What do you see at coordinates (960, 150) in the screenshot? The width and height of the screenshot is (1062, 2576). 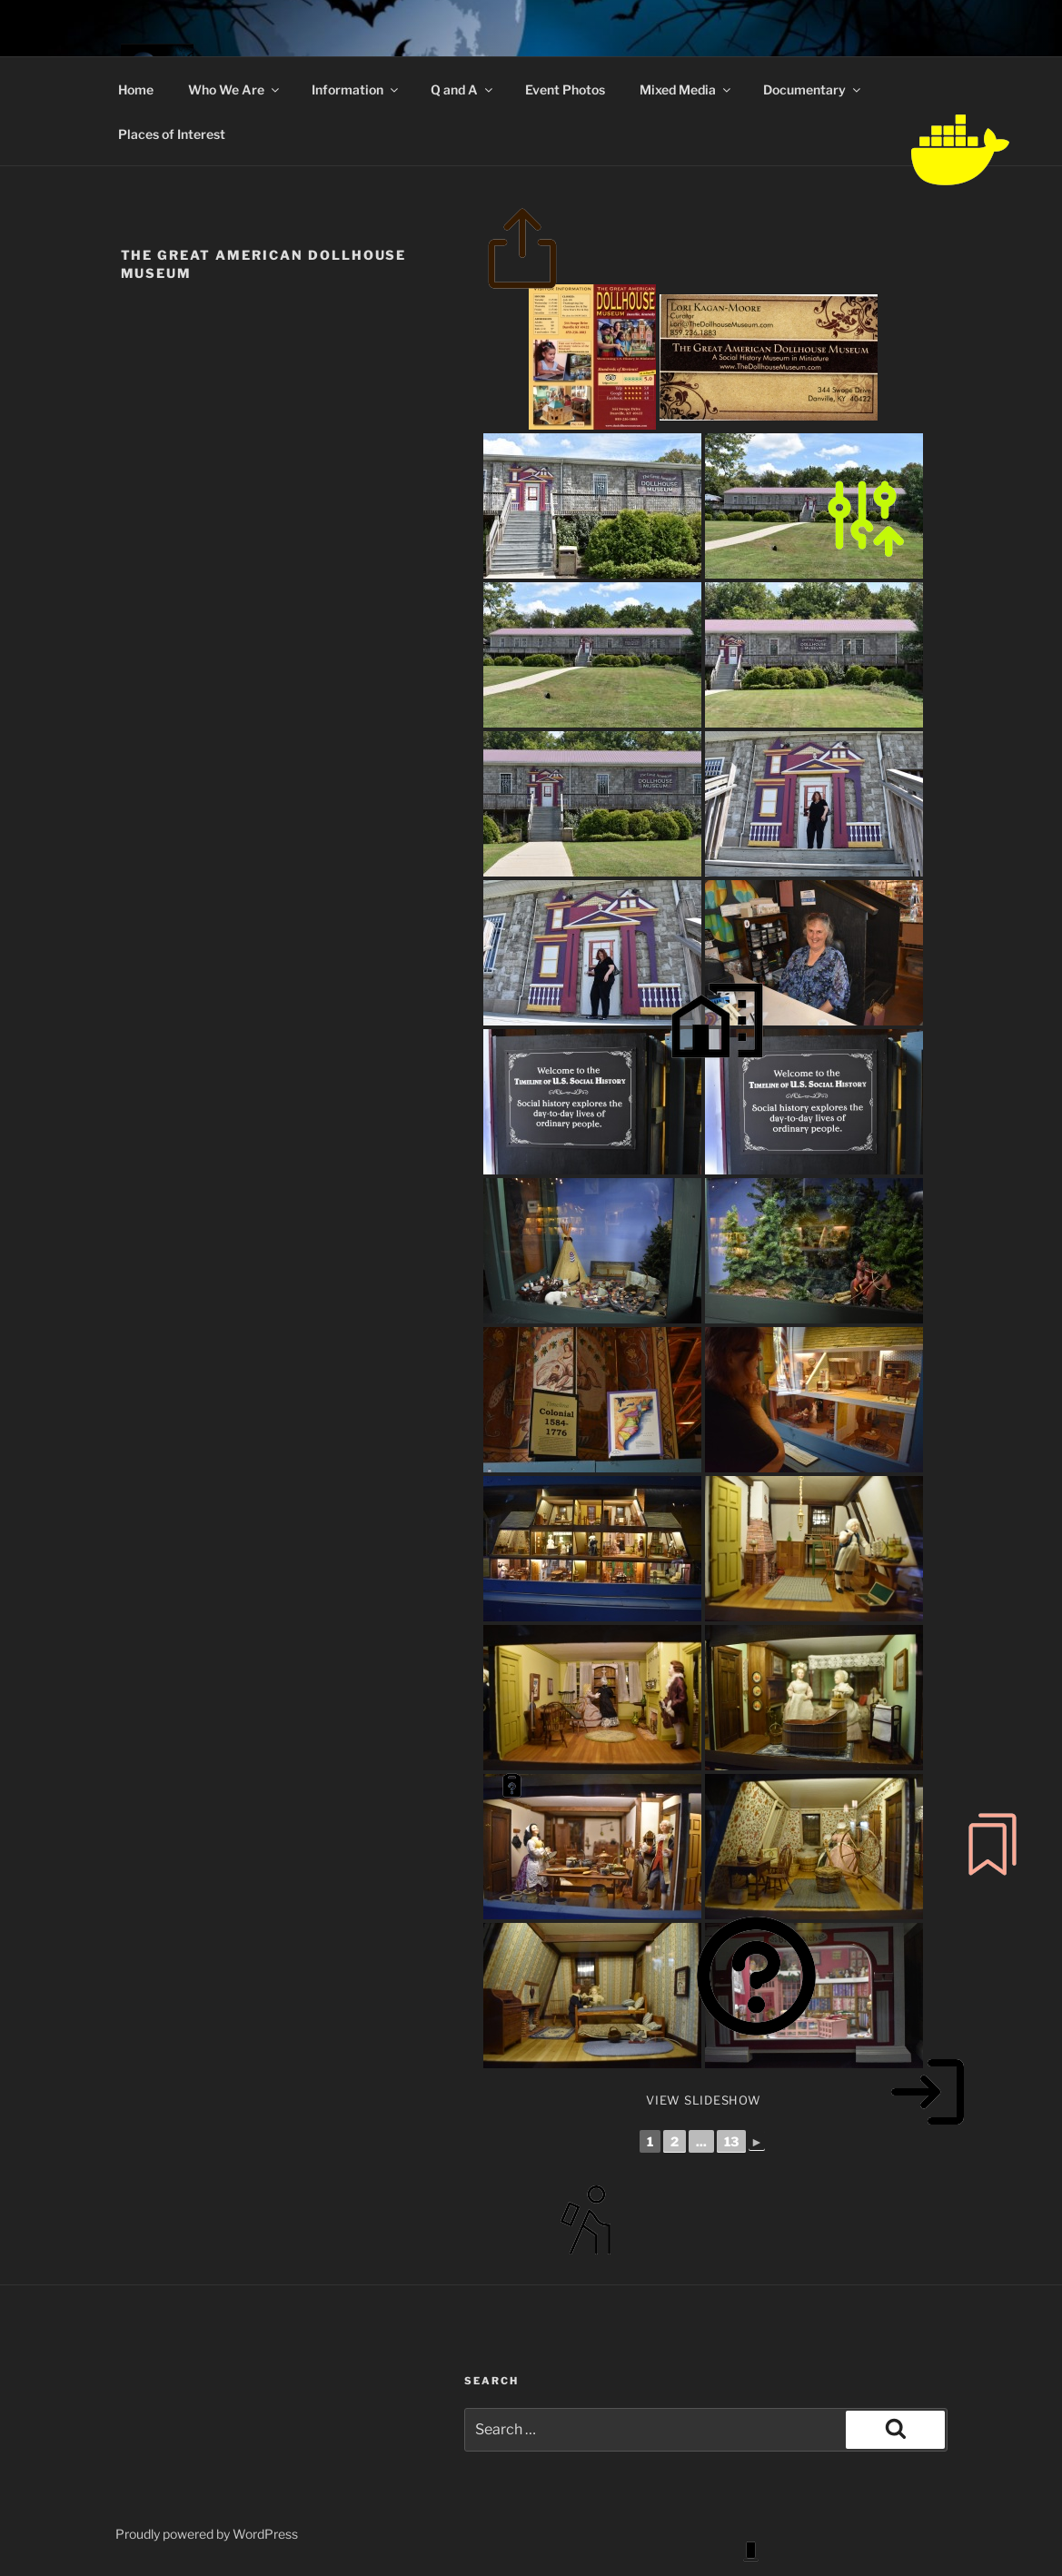 I see `docker container management` at bounding box center [960, 150].